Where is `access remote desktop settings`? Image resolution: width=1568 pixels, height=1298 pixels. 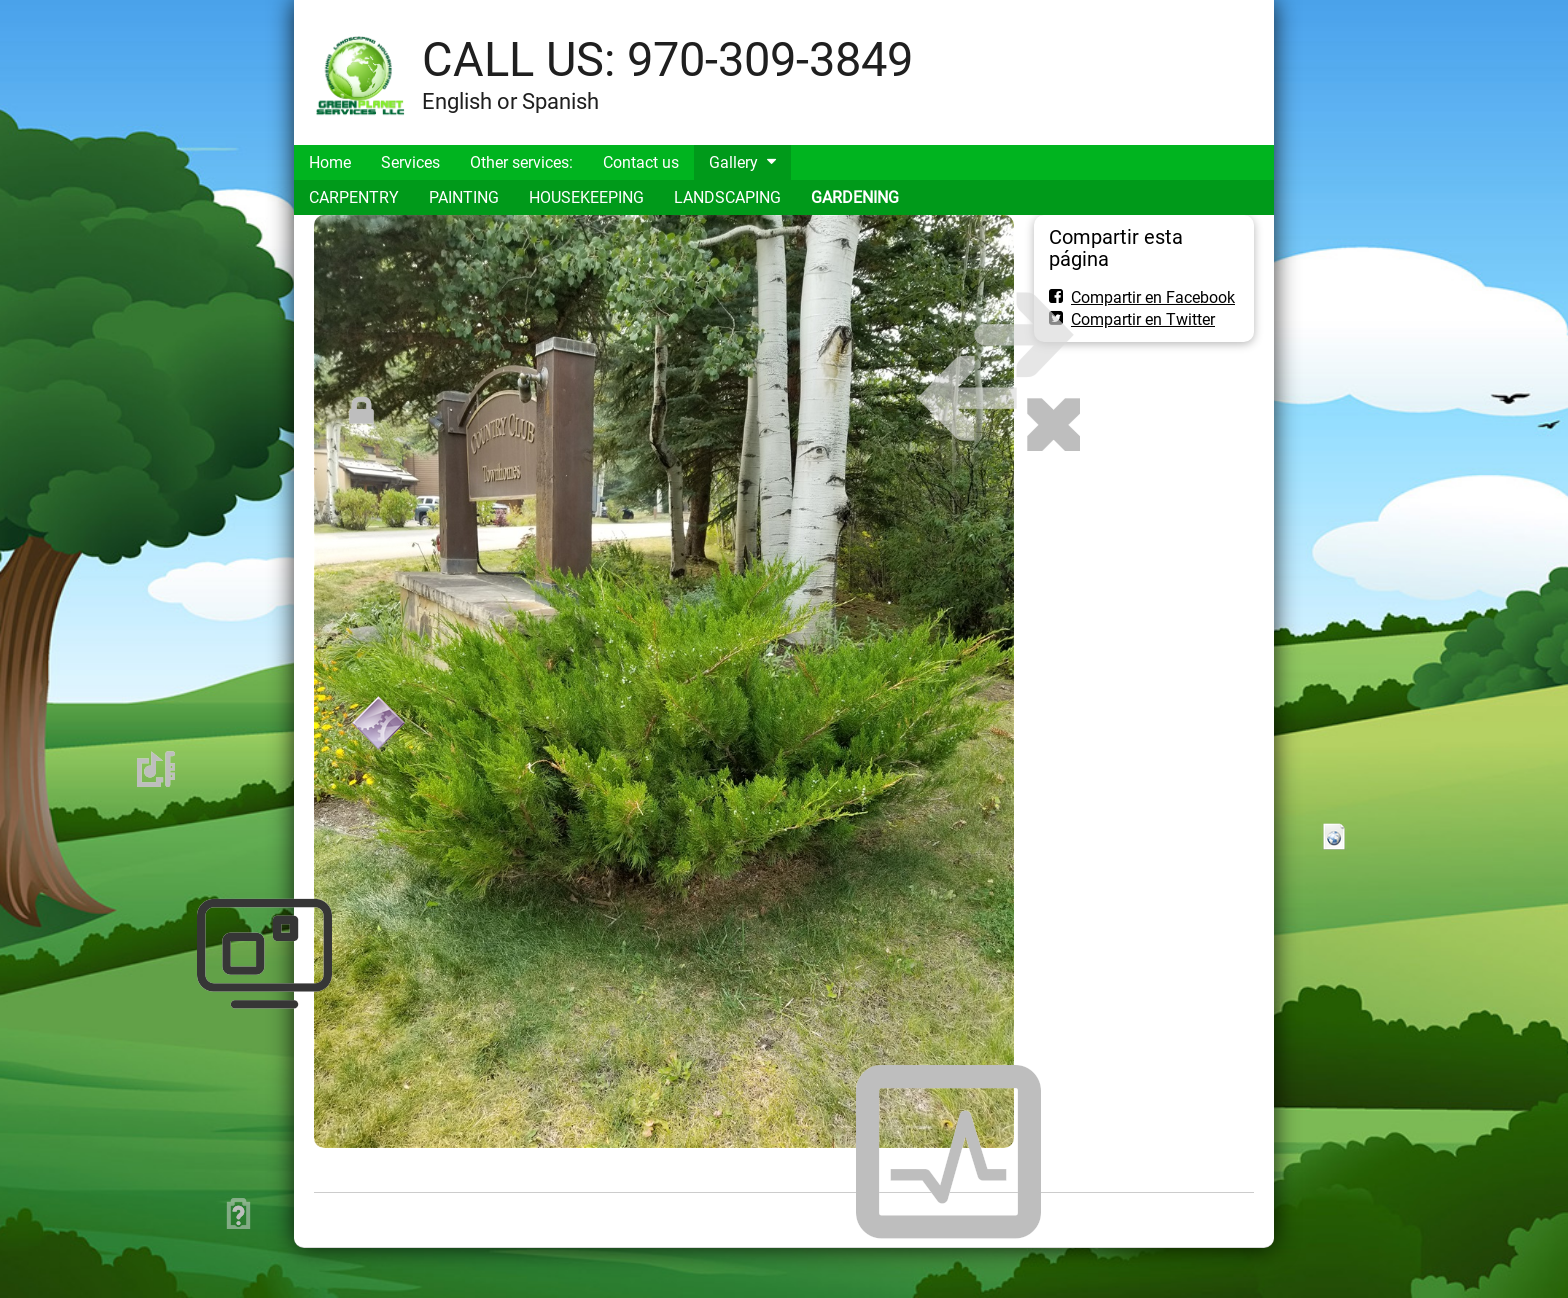 access remote desktop settings is located at coordinates (264, 949).